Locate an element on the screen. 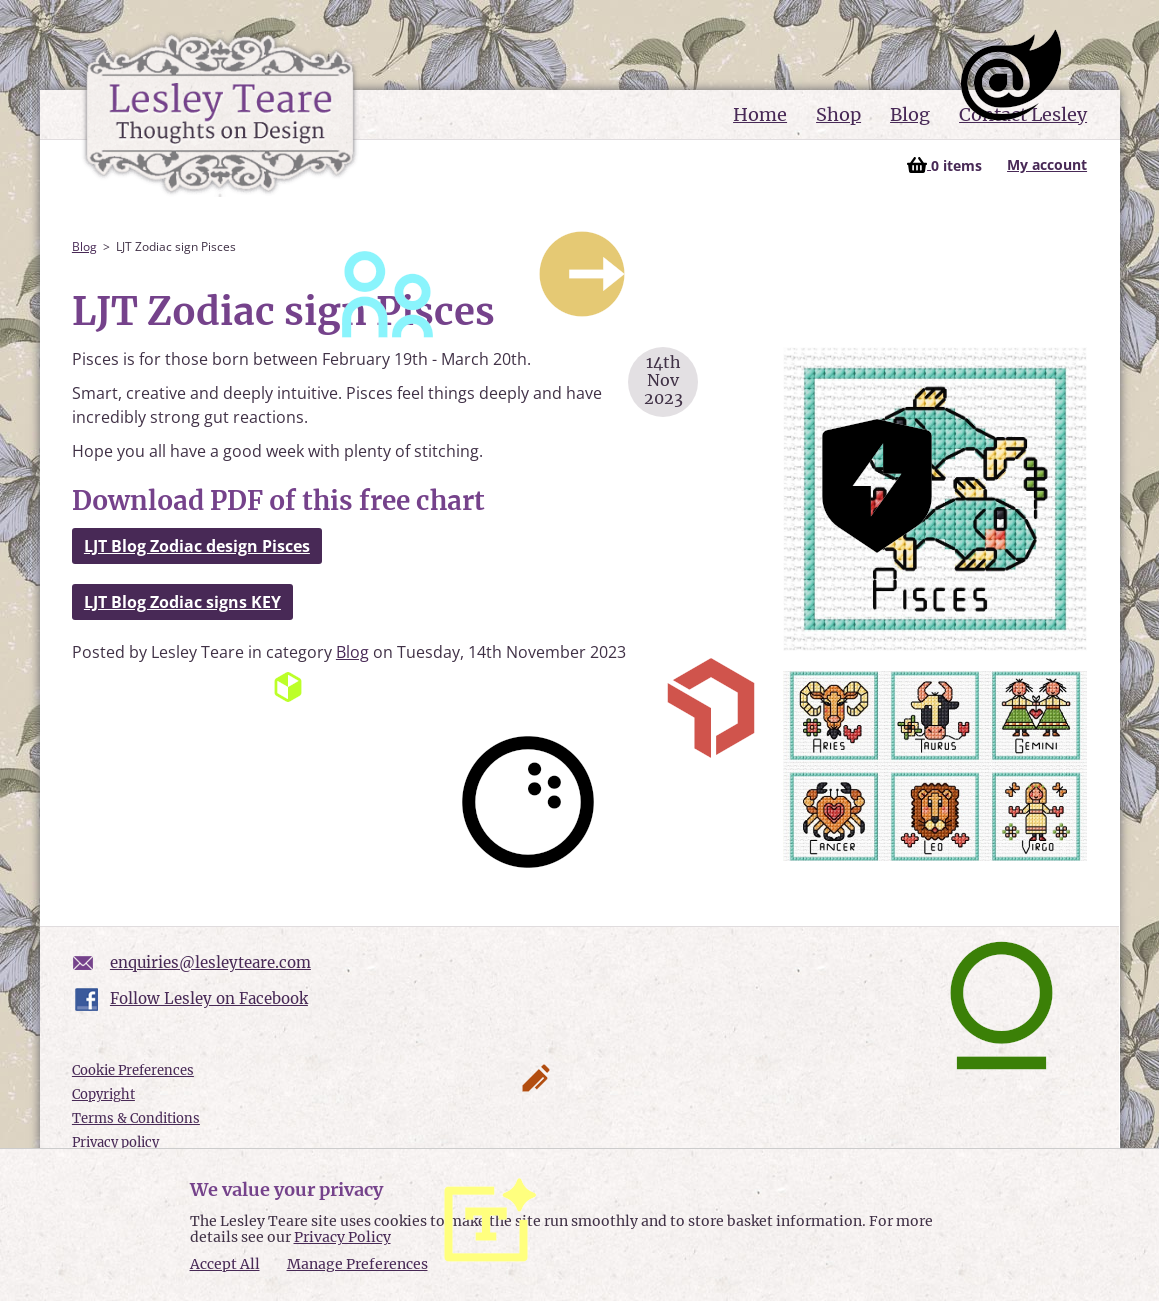 Image resolution: width=1159 pixels, height=1301 pixels. view family or parent account settings is located at coordinates (387, 296).